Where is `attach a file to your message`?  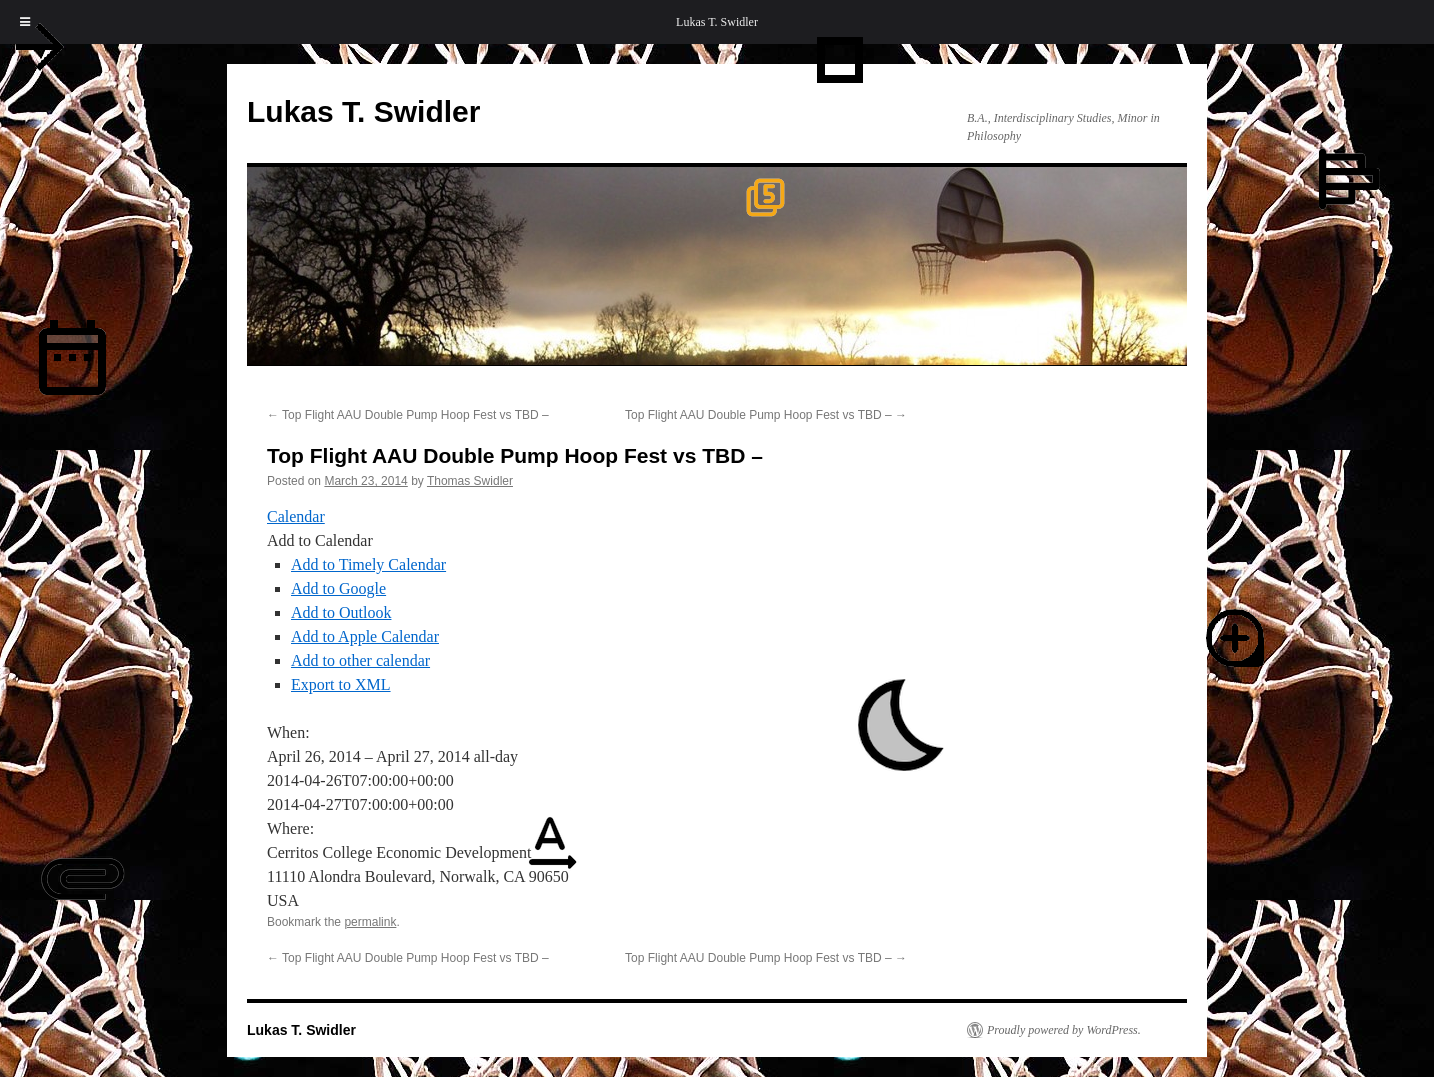
attach a file to your message is located at coordinates (81, 879).